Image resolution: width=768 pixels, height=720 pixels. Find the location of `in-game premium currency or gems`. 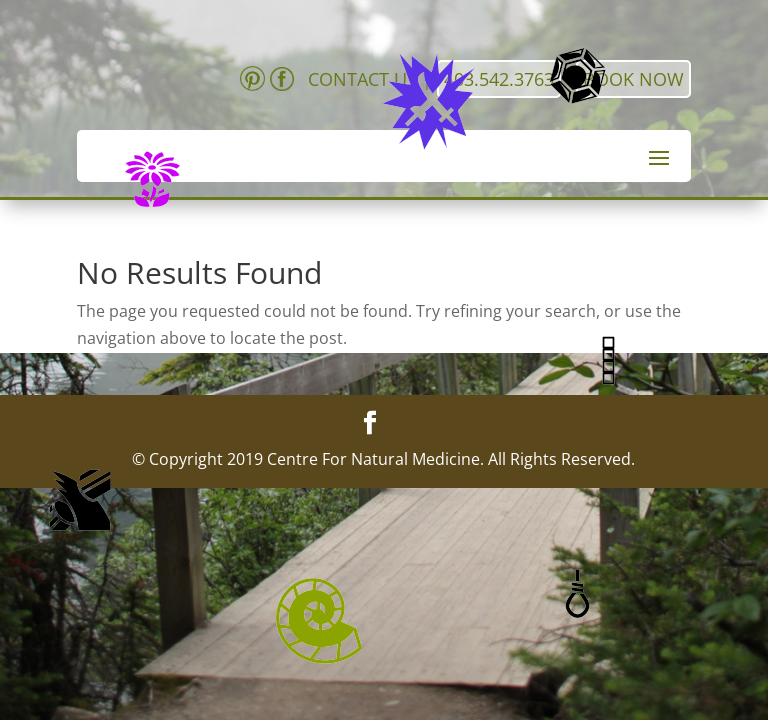

in-game premium currency or gems is located at coordinates (578, 76).